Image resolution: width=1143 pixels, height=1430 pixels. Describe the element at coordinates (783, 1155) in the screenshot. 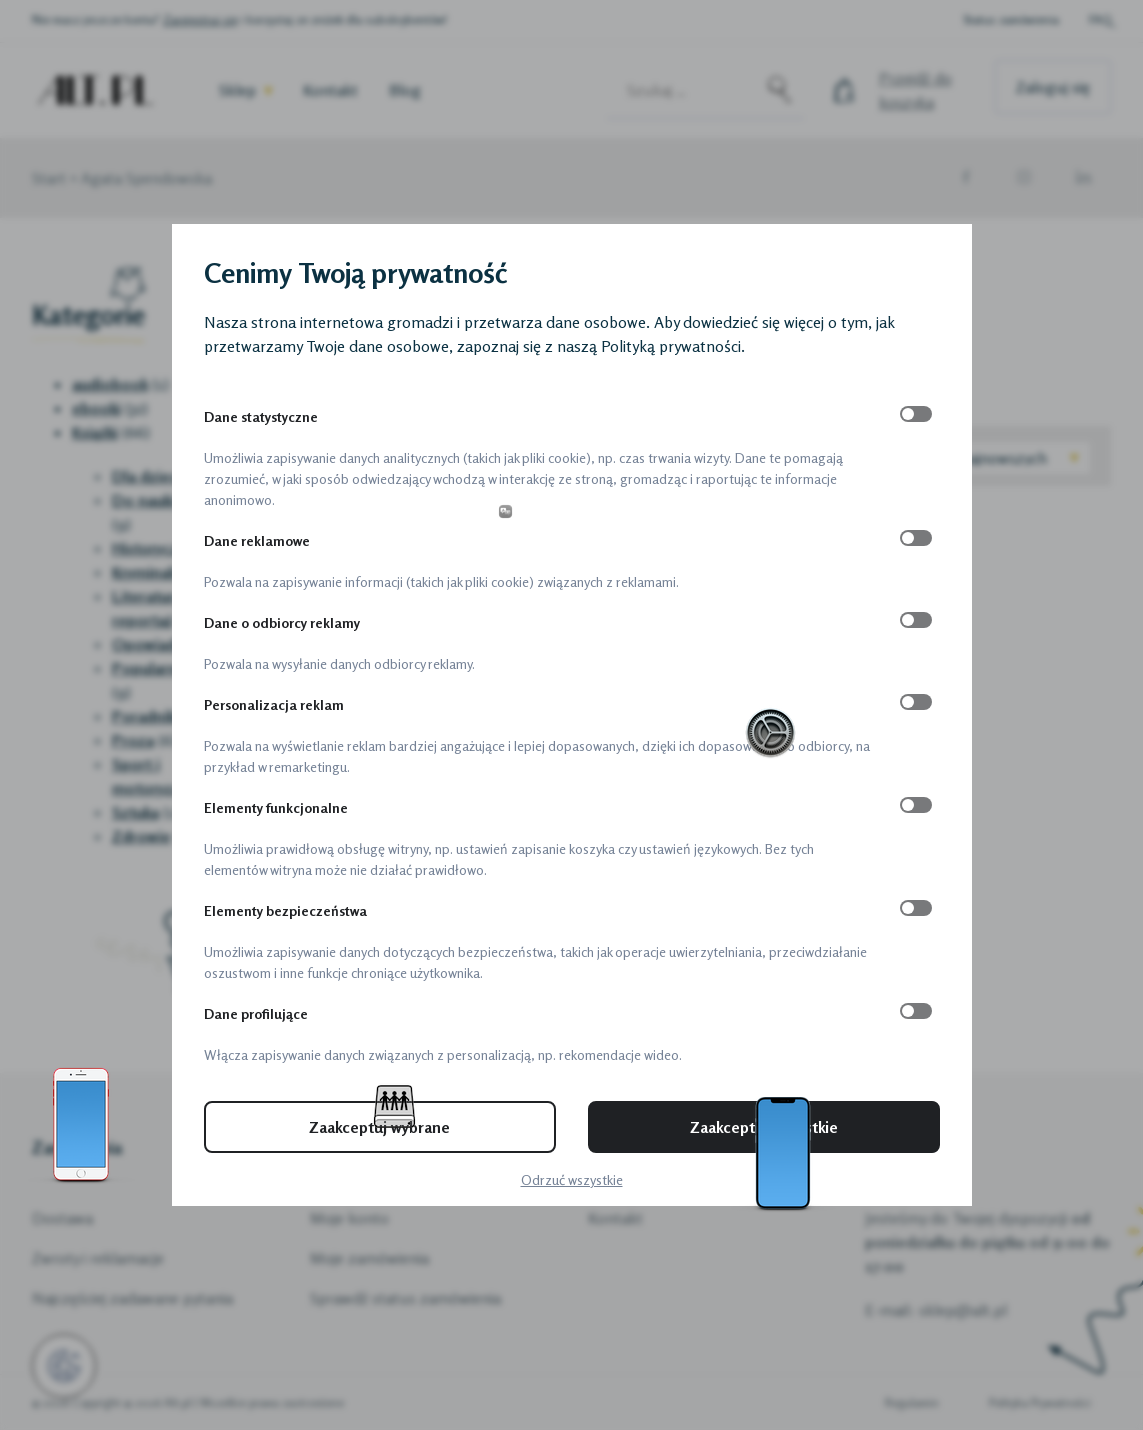

I see `iPhone 12 Pro Max device icon` at that location.